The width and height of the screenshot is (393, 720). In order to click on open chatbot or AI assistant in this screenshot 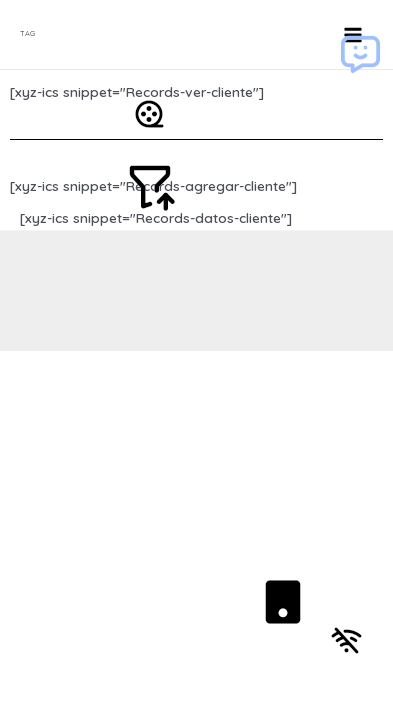, I will do `click(360, 53)`.